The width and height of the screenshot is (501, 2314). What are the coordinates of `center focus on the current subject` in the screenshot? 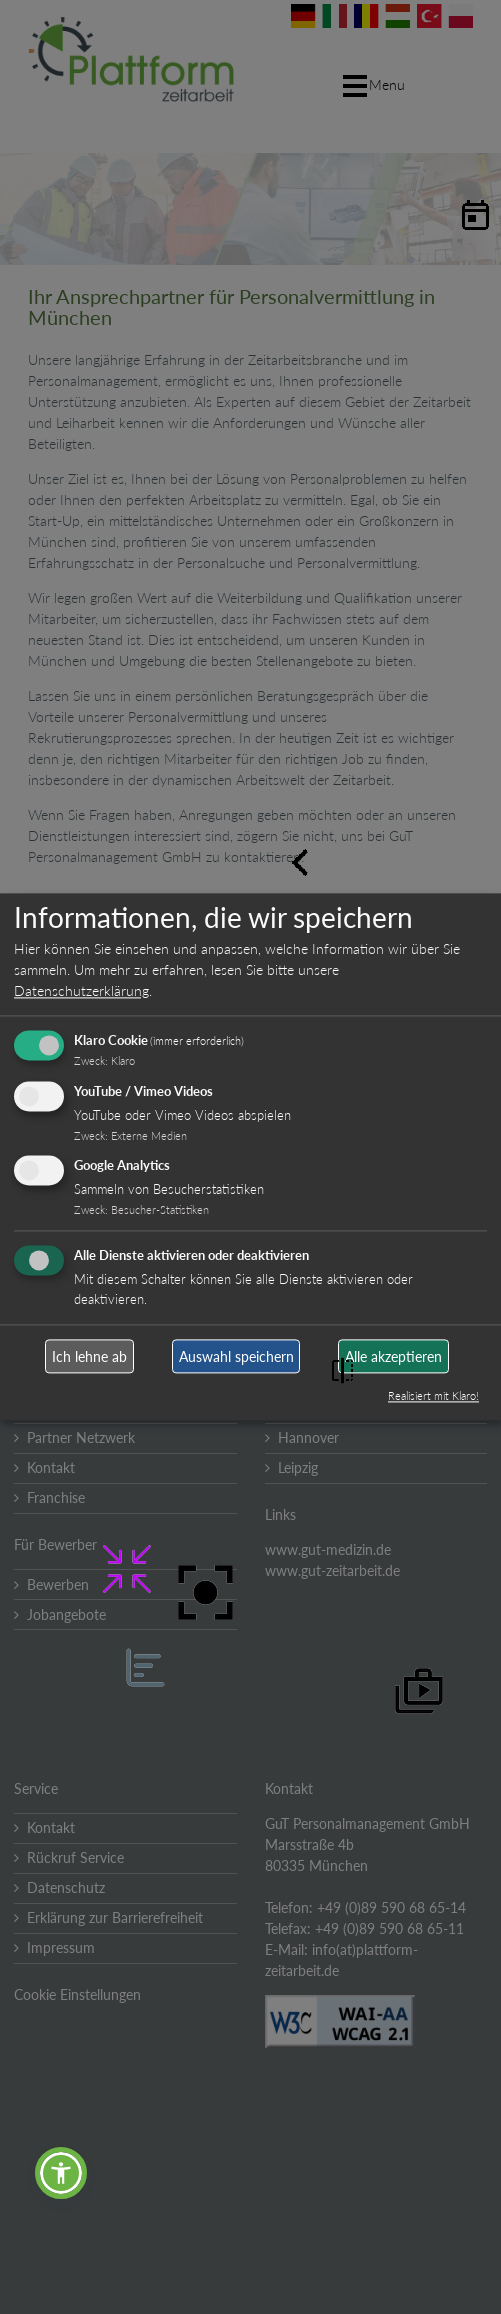 It's located at (205, 1592).